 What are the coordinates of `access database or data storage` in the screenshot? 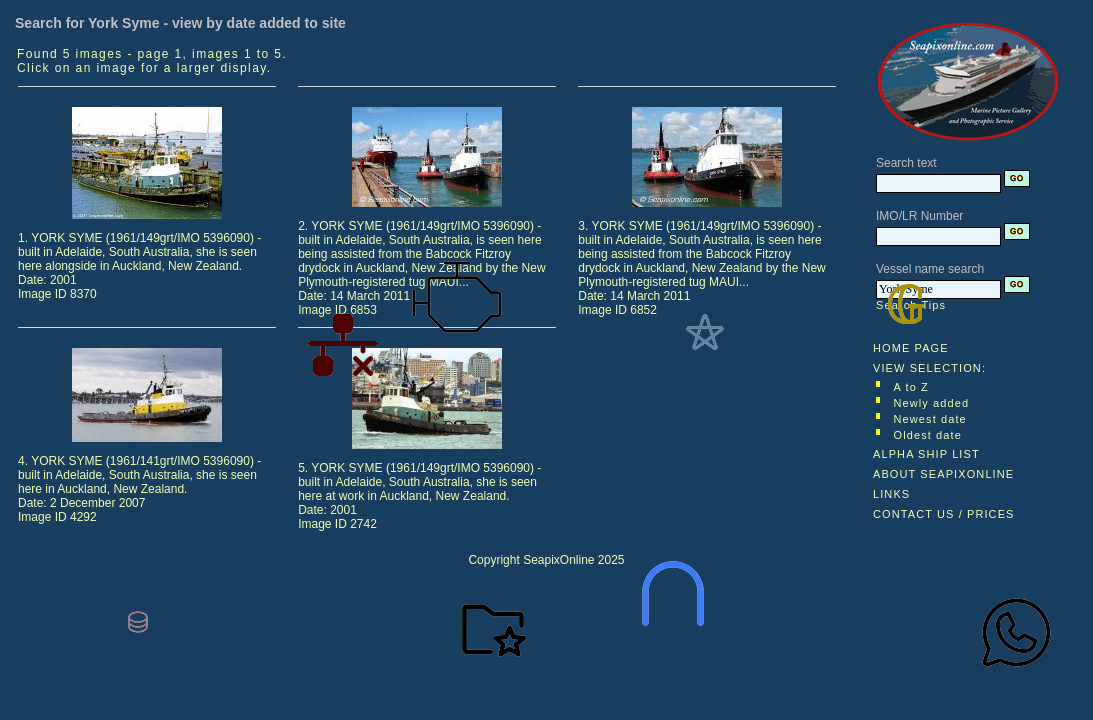 It's located at (138, 622).